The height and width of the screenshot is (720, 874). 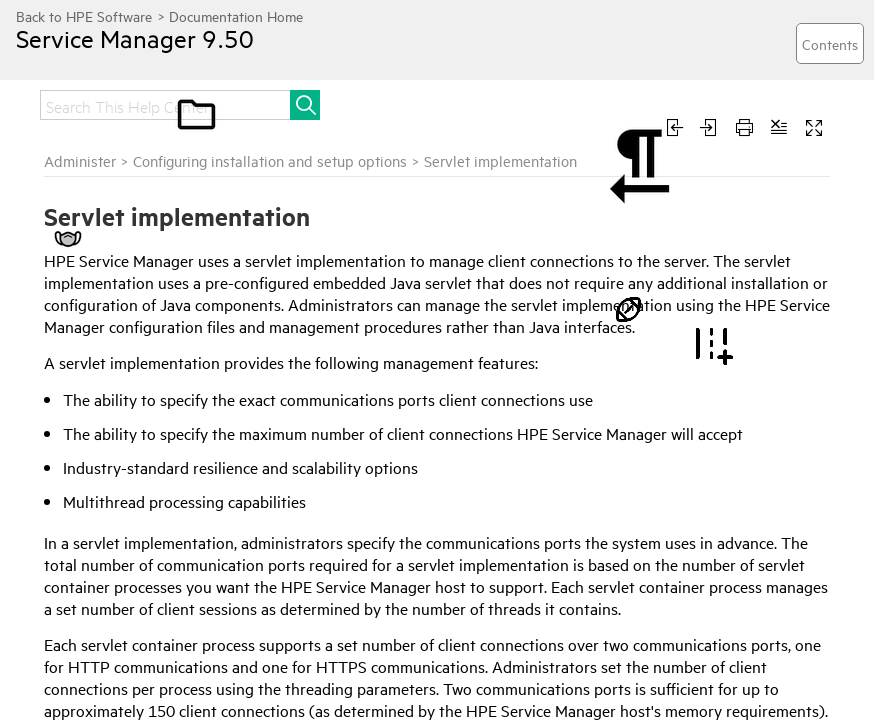 What do you see at coordinates (711, 343) in the screenshot?
I see `add a new road to the map` at bounding box center [711, 343].